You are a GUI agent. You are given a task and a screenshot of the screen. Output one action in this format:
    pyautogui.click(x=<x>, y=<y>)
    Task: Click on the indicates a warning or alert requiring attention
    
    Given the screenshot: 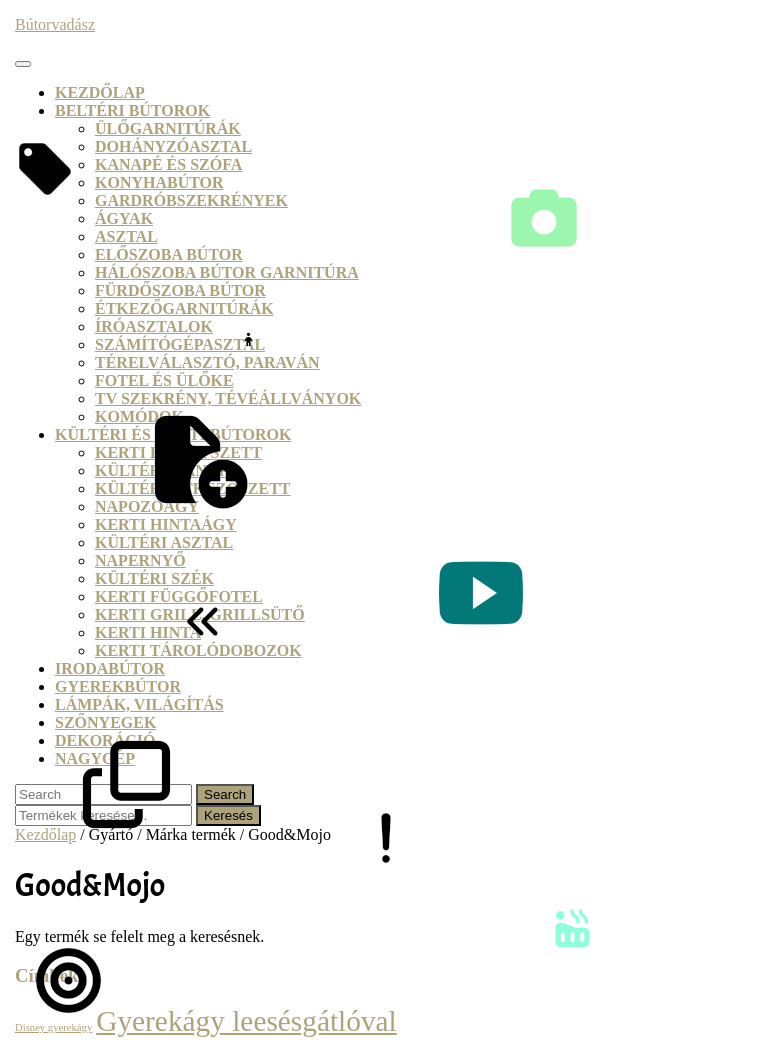 What is the action you would take?
    pyautogui.click(x=386, y=838)
    